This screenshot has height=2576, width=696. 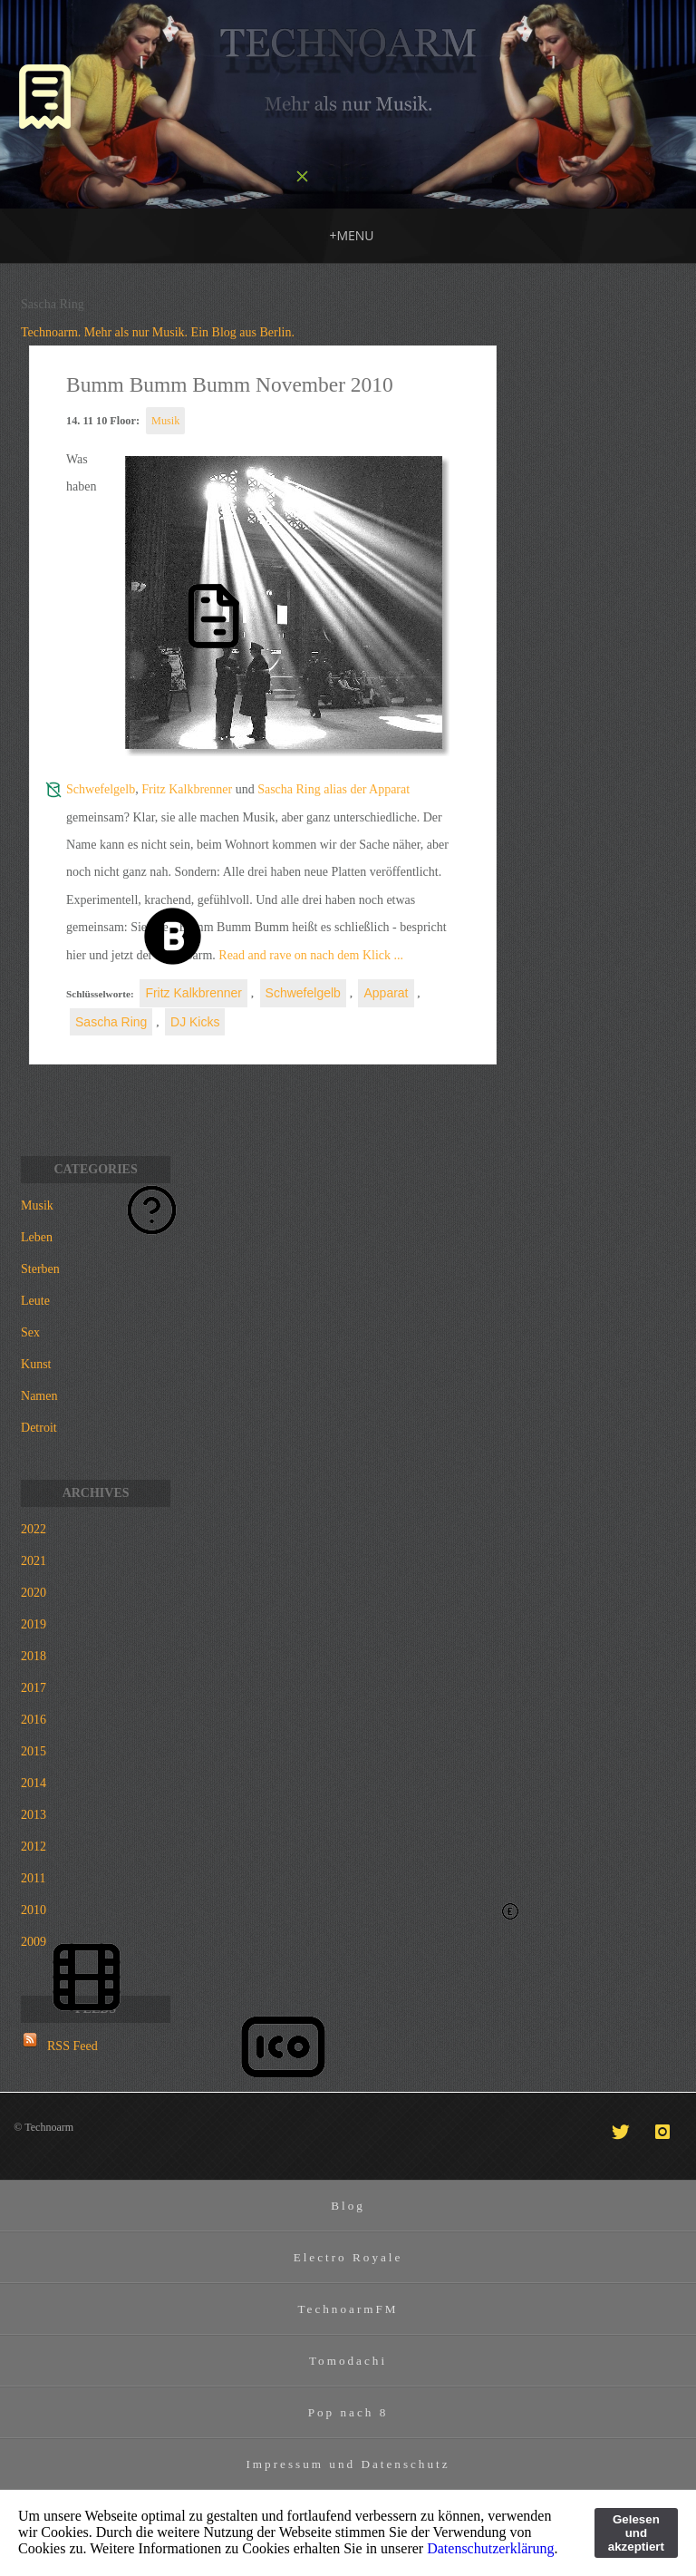 I want to click on database or storage unavailable, so click(x=53, y=790).